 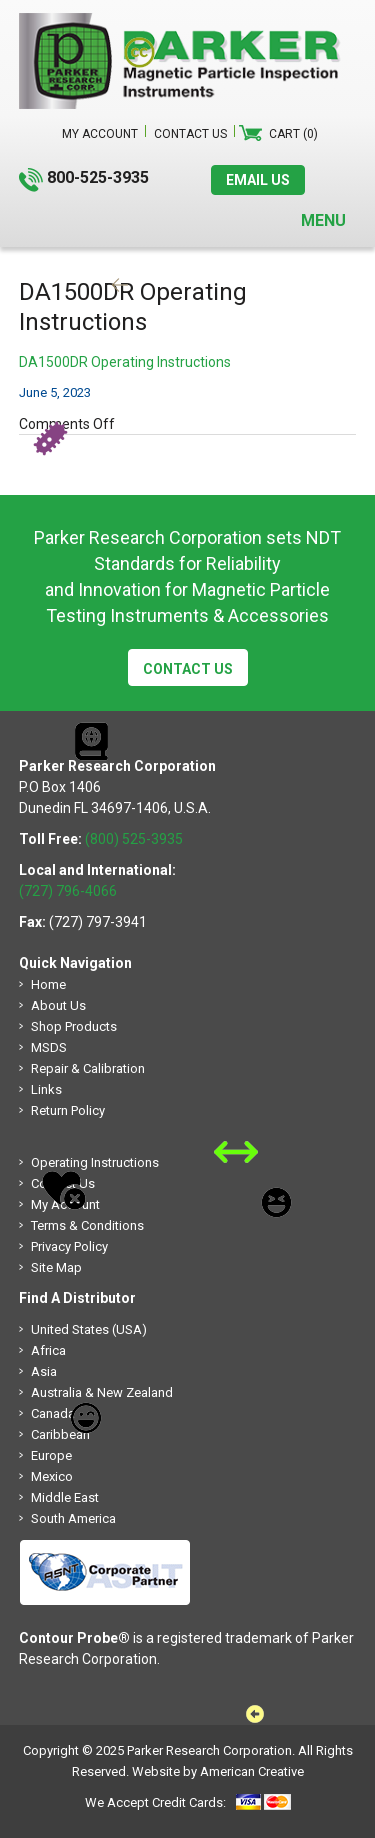 What do you see at coordinates (236, 1152) in the screenshot?
I see `resize element horizontally` at bounding box center [236, 1152].